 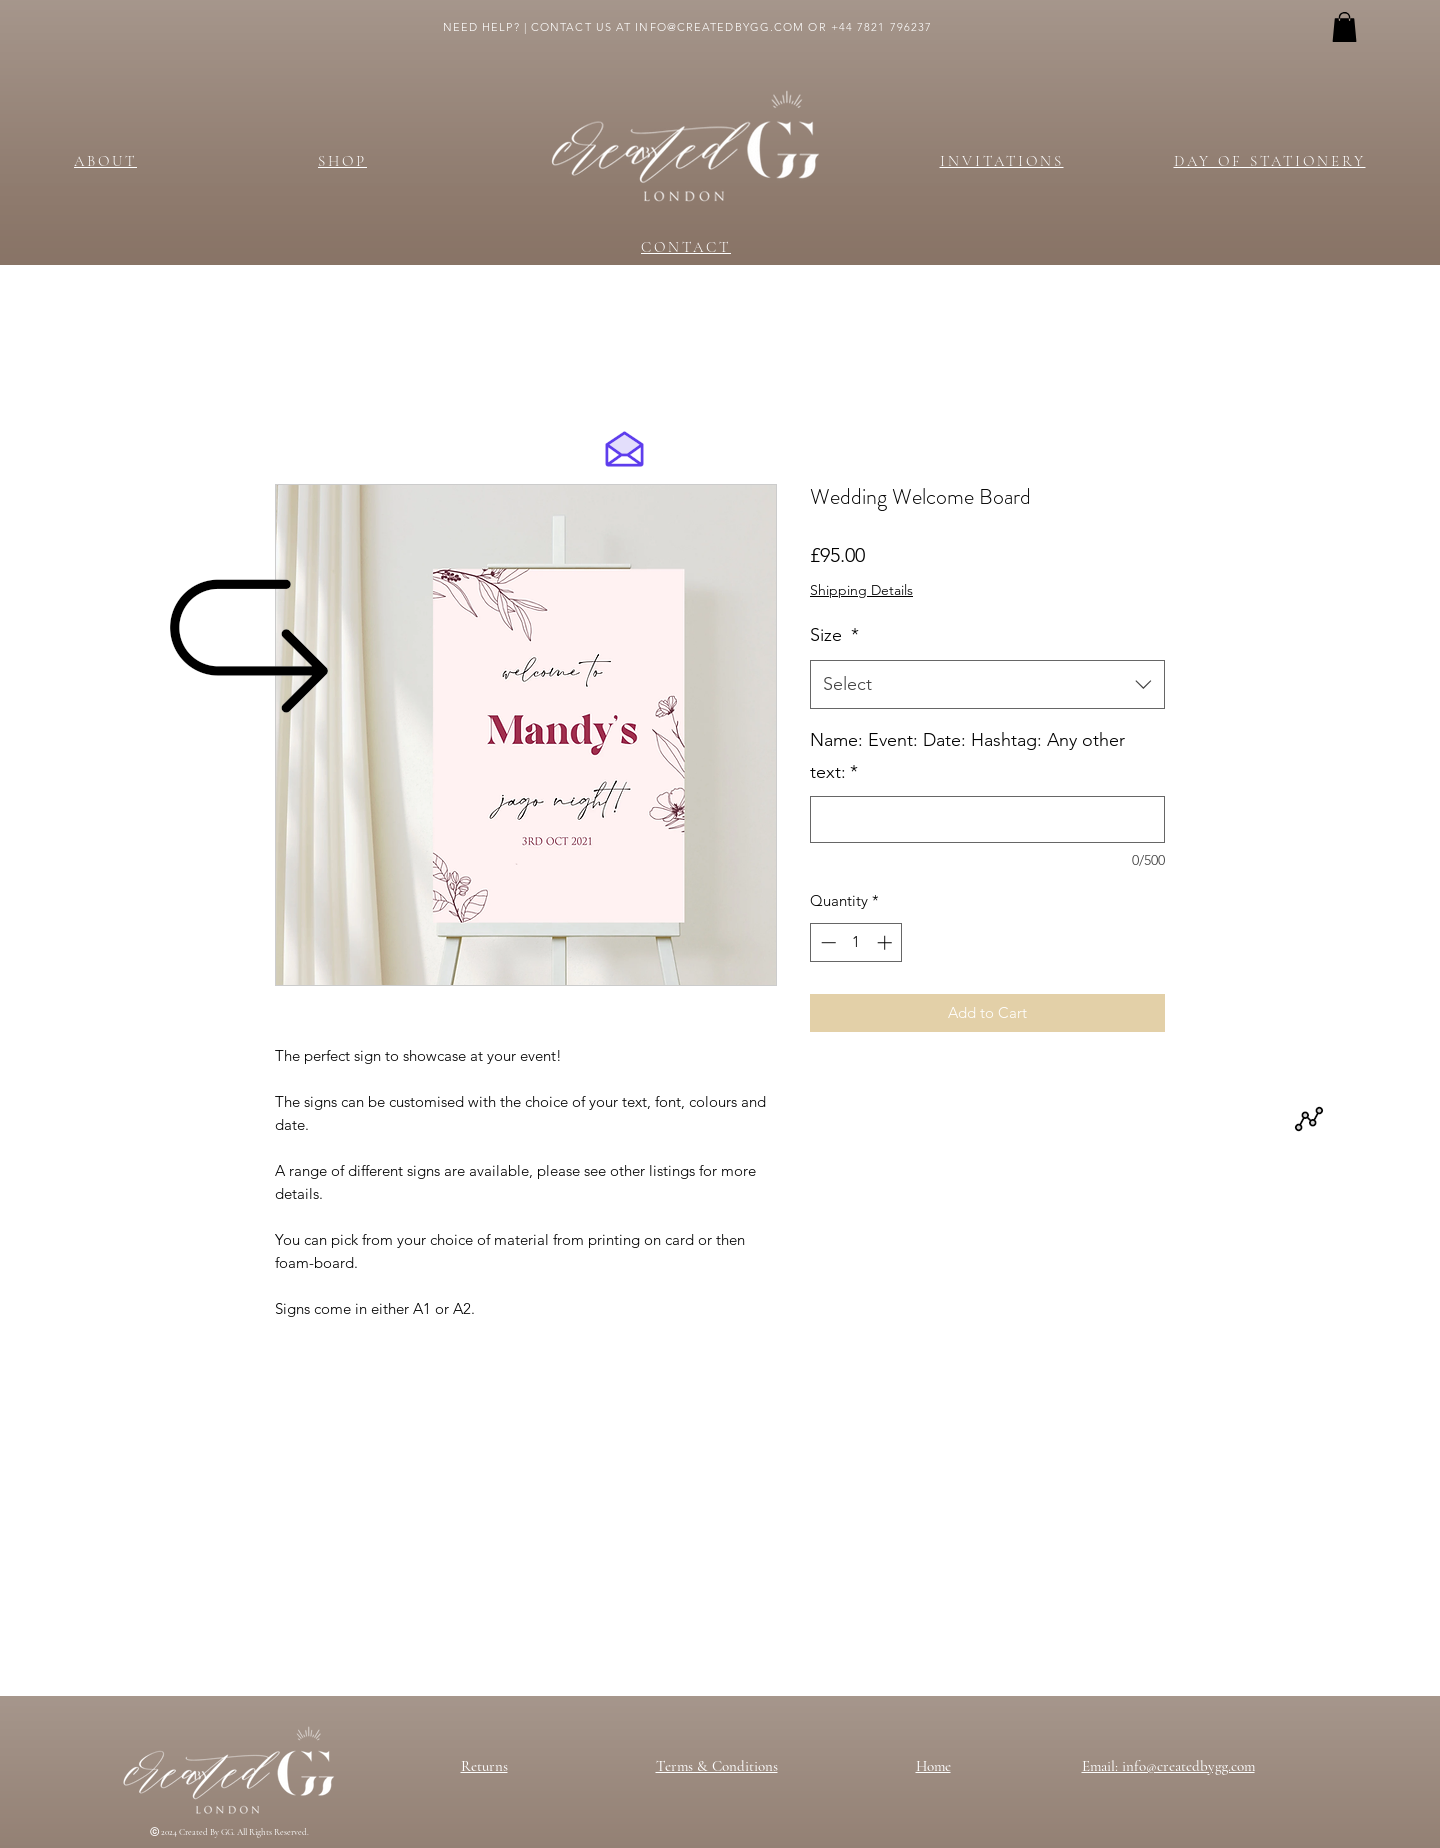 I want to click on view connected data points or nodes, so click(x=1309, y=1119).